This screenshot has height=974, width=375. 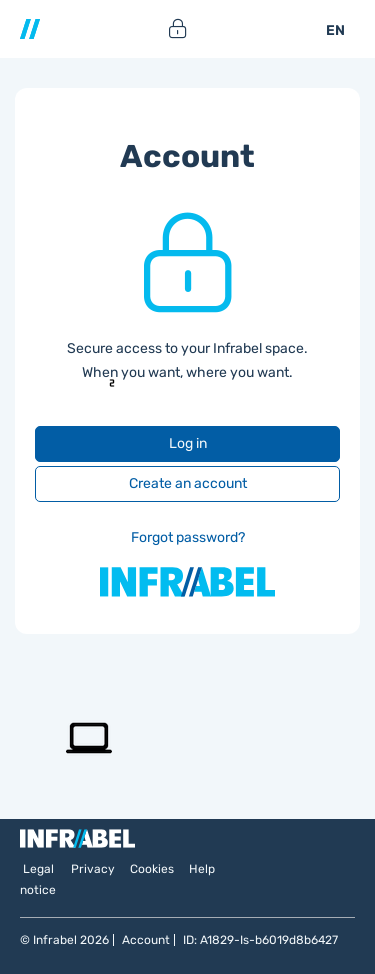 I want to click on indicates second item or step in a sequence, so click(x=112, y=383).